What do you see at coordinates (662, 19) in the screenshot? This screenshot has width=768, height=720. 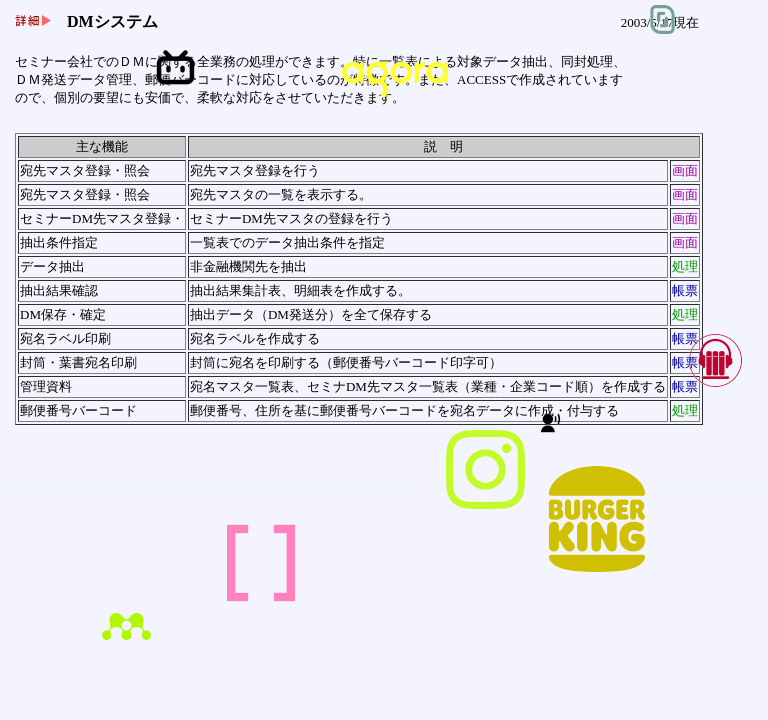 I see `Scaleway cloud services logo` at bounding box center [662, 19].